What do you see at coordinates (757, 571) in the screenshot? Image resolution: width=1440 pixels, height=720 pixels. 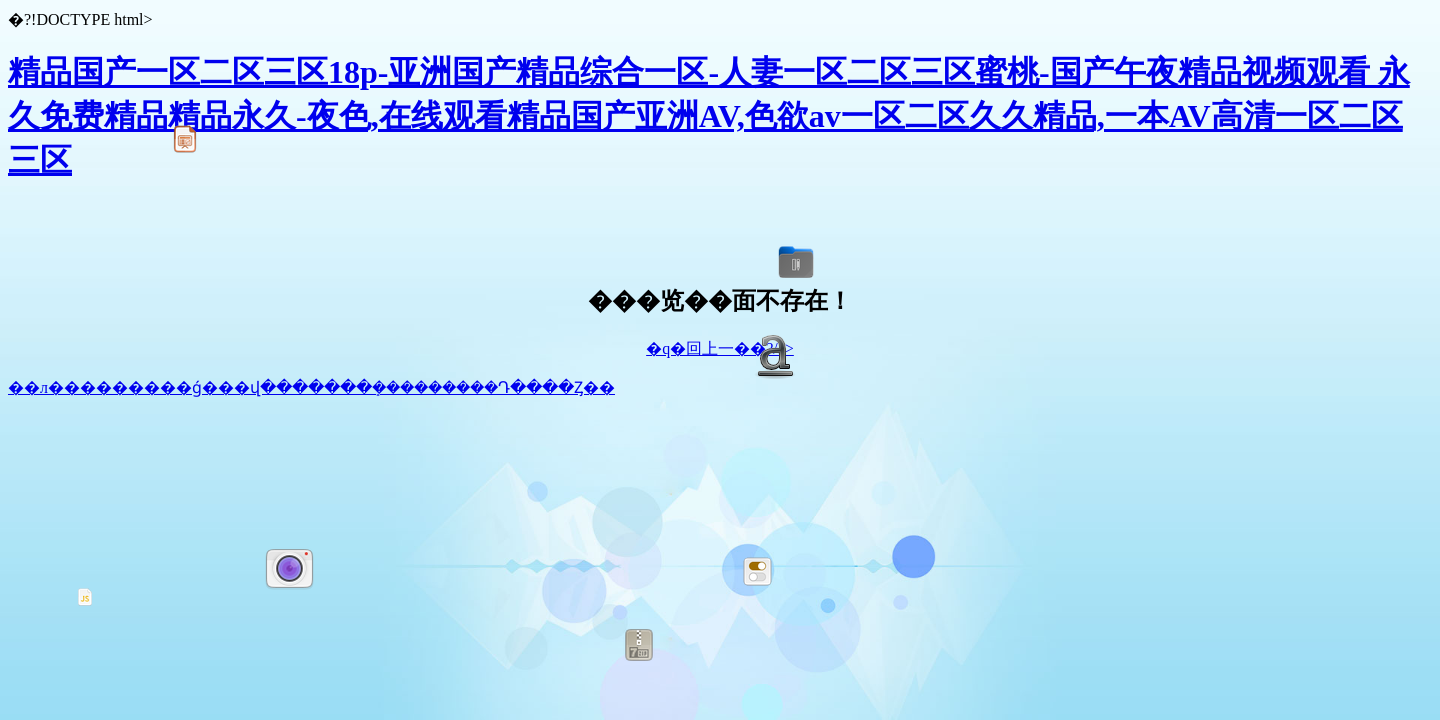 I see `open unity tweak tool settings` at bounding box center [757, 571].